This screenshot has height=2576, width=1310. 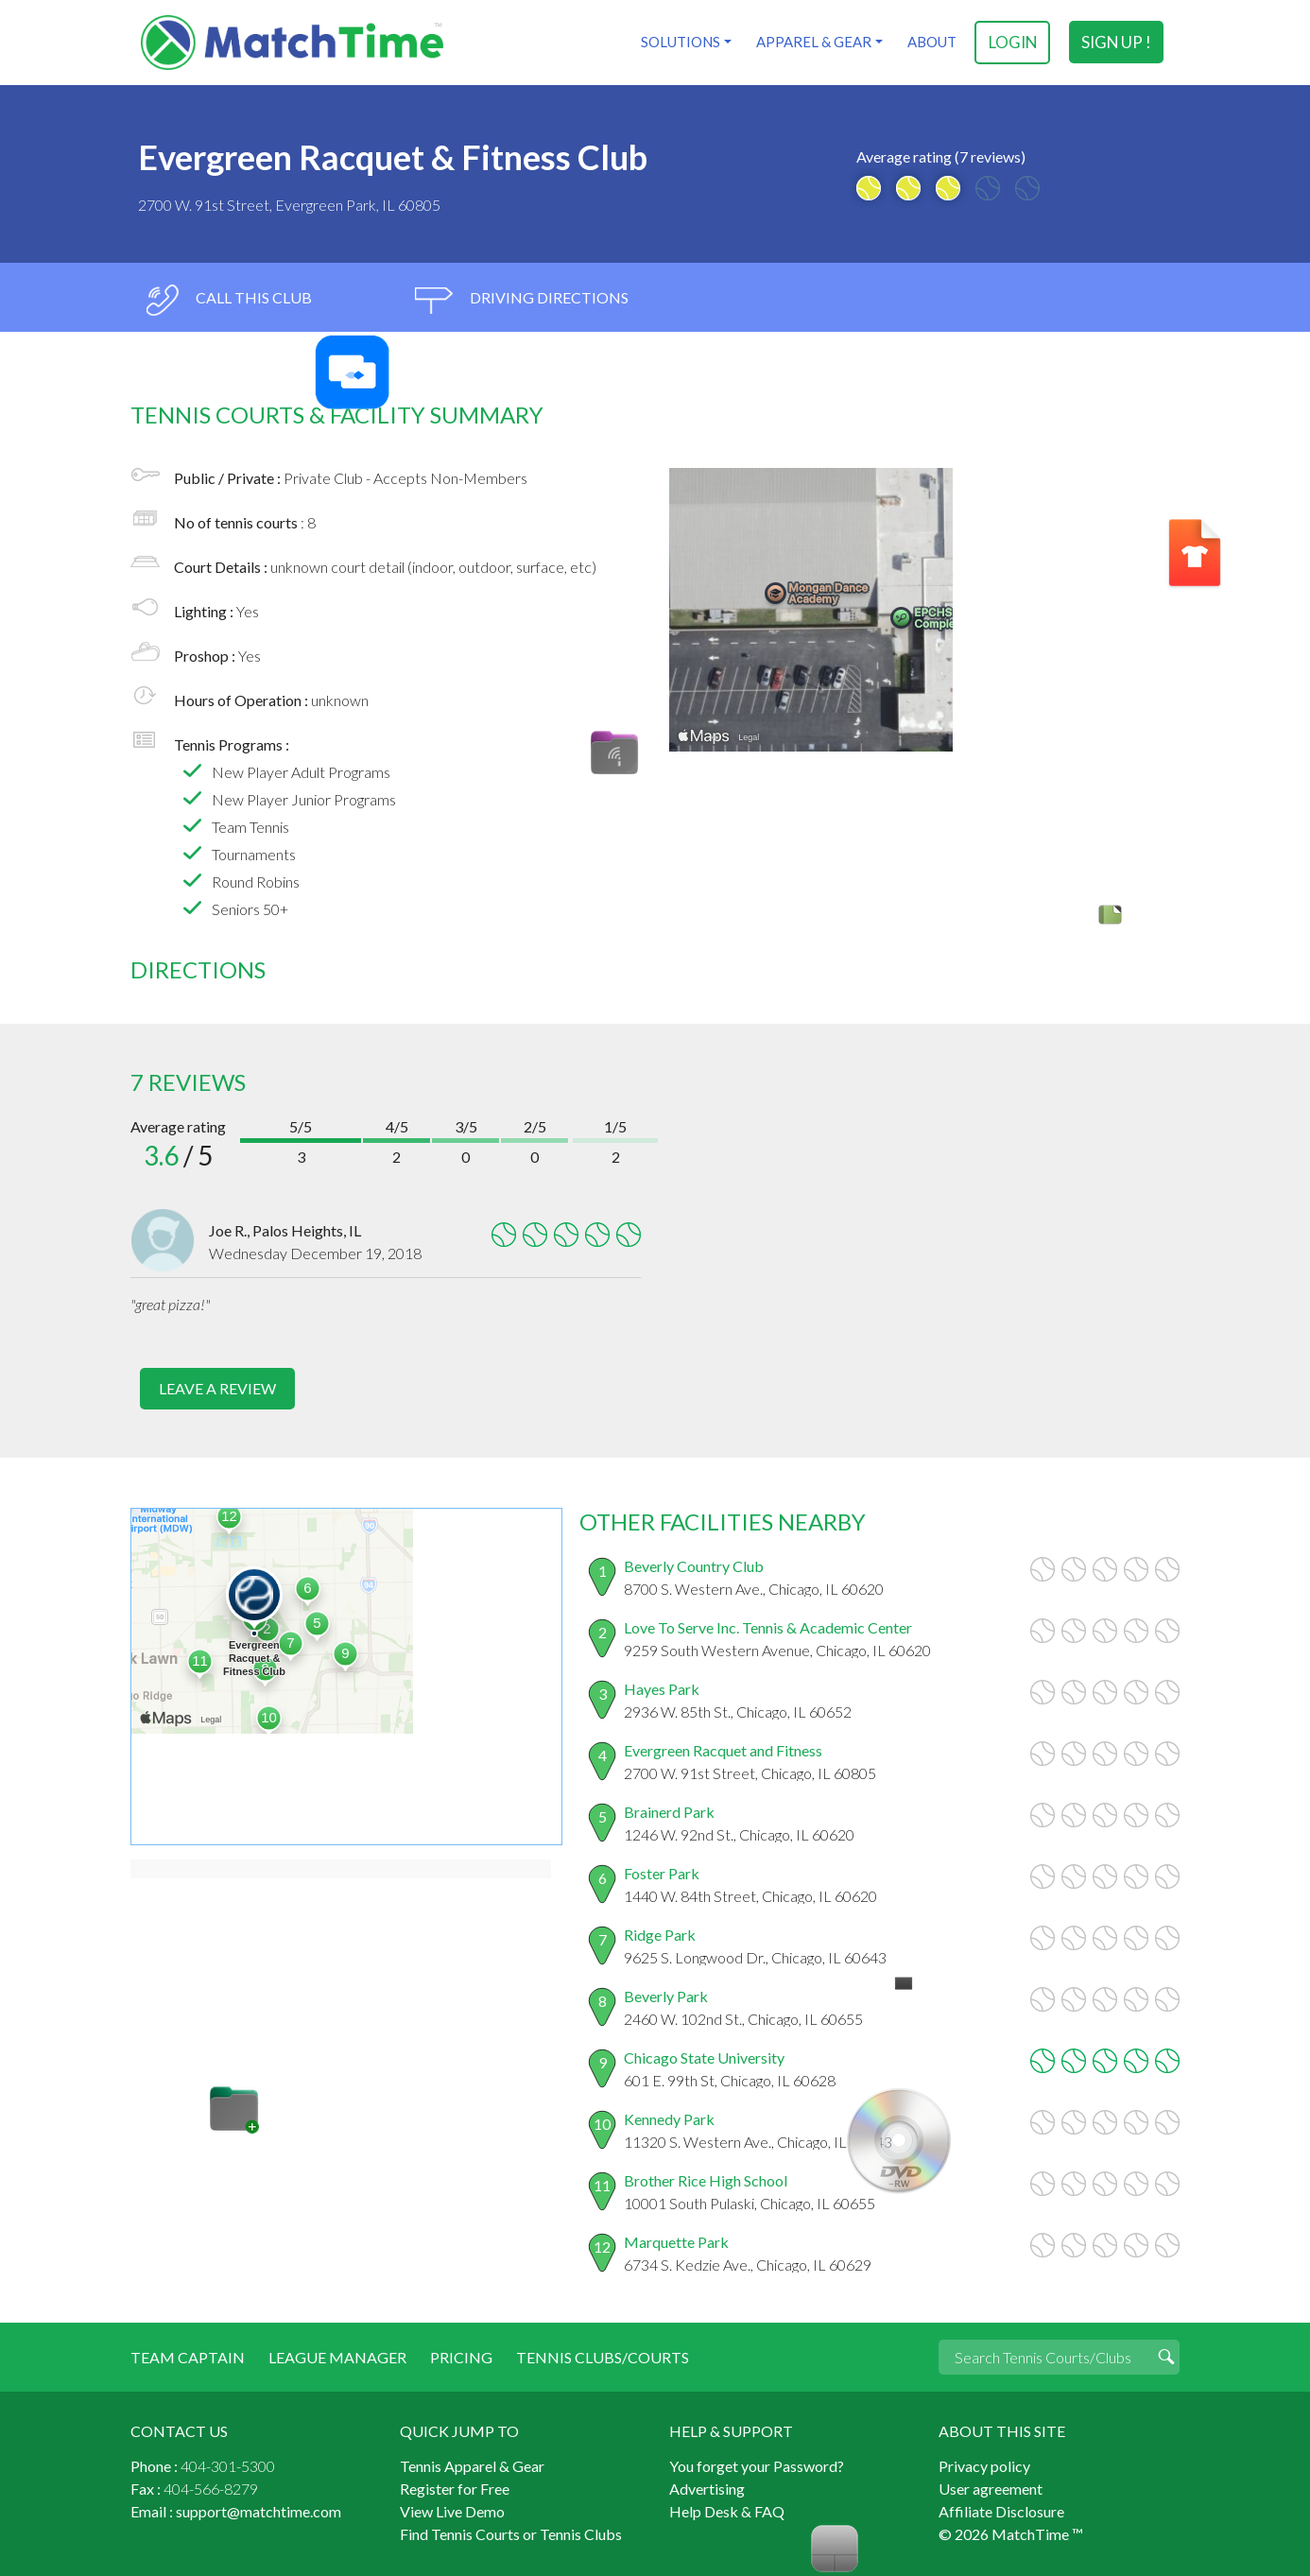 I want to click on access DVD-RW drive or disc contents, so click(x=899, y=2142).